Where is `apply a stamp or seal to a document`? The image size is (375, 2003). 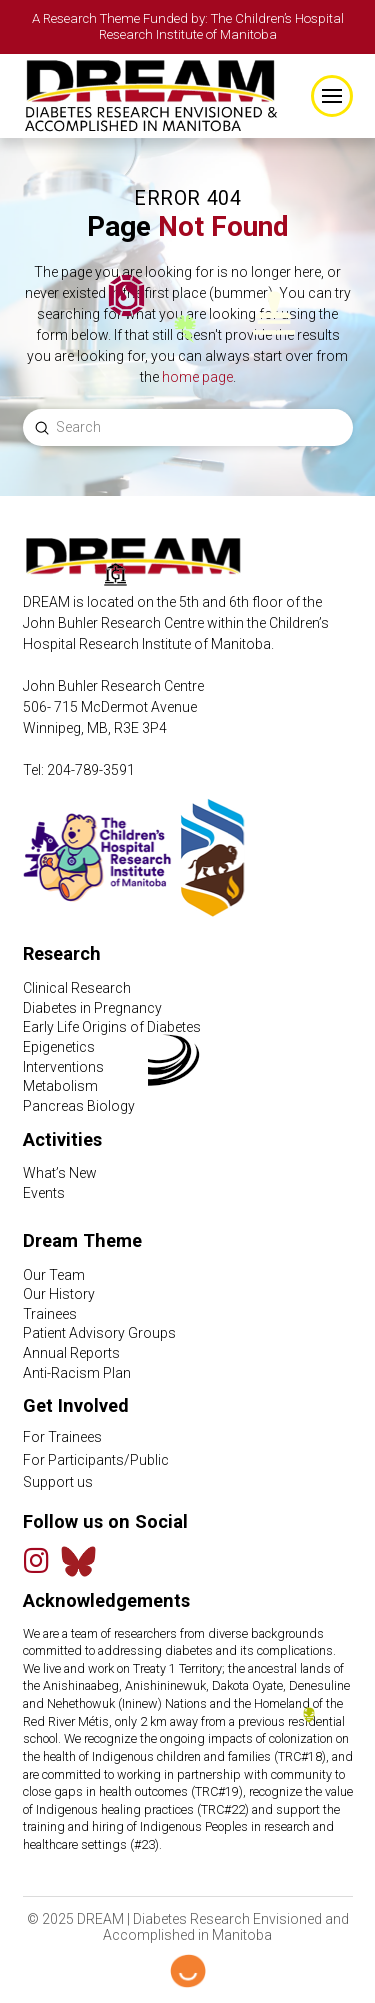
apply a stamp or seal to a document is located at coordinates (274, 313).